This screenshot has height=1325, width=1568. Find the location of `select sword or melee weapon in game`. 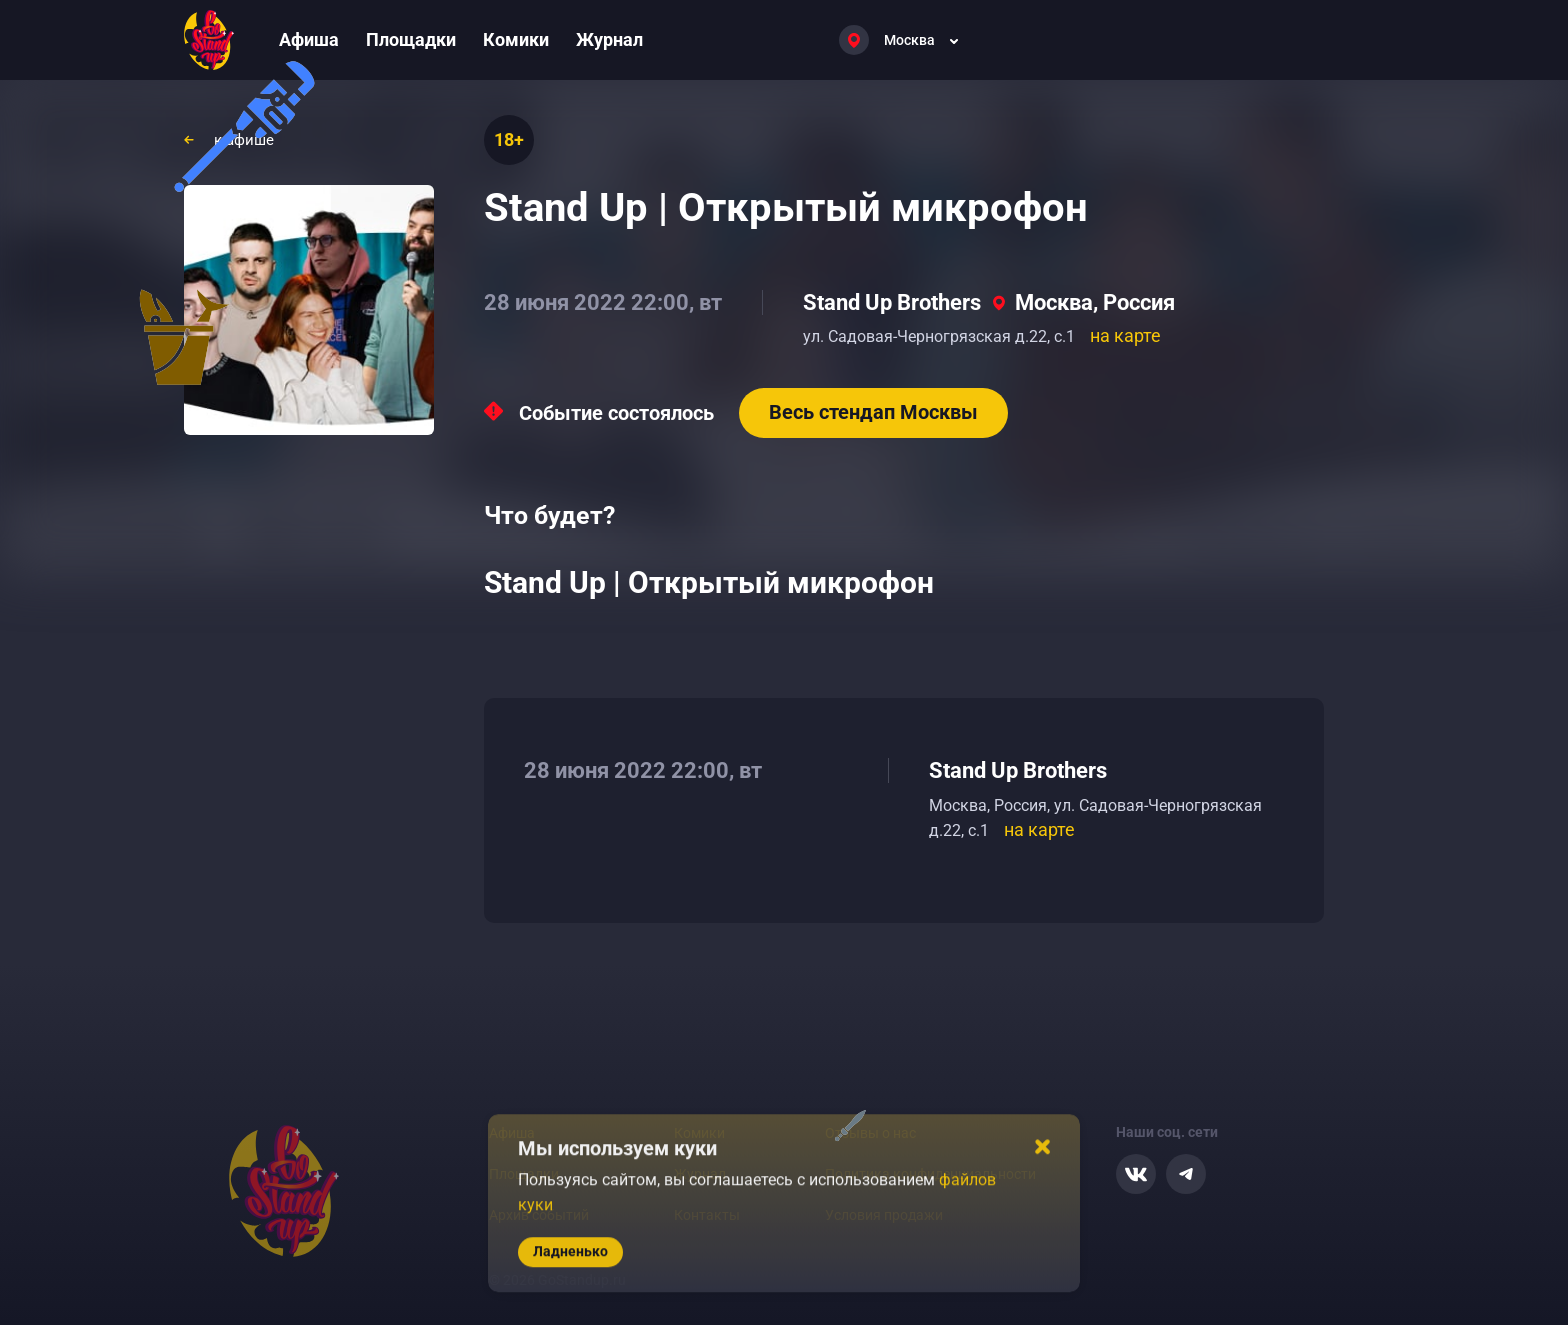

select sword or melee weapon in game is located at coordinates (850, 1125).